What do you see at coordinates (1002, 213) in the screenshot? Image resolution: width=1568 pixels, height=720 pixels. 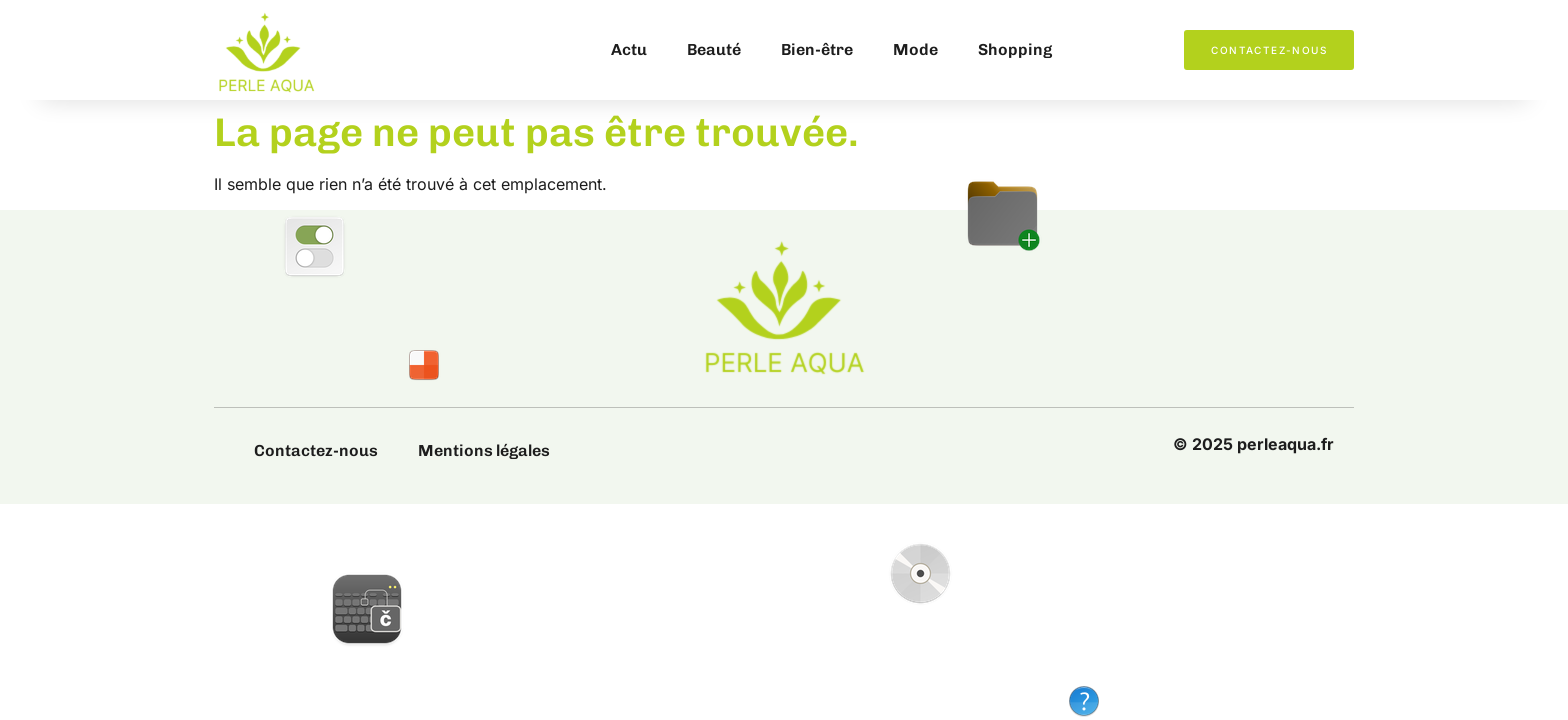 I see `create a new folder` at bounding box center [1002, 213].